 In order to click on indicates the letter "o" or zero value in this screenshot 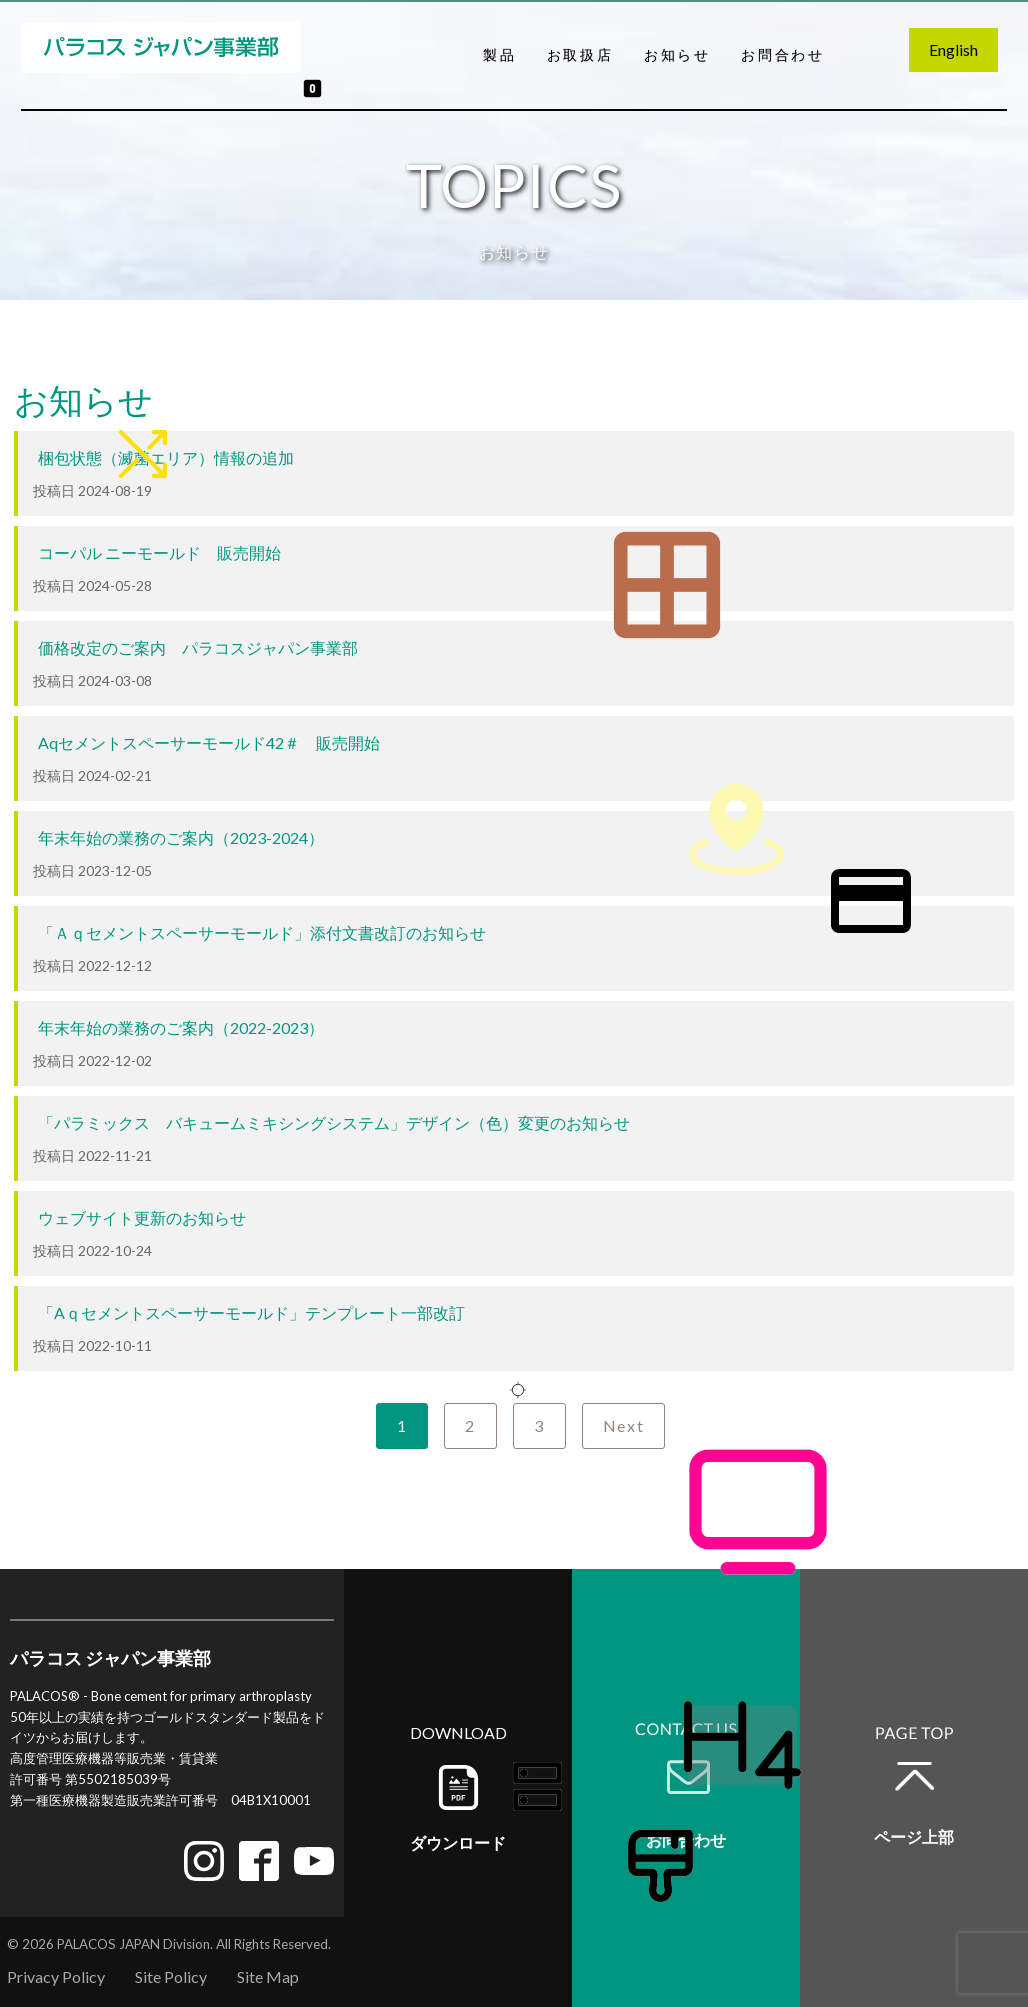, I will do `click(312, 88)`.